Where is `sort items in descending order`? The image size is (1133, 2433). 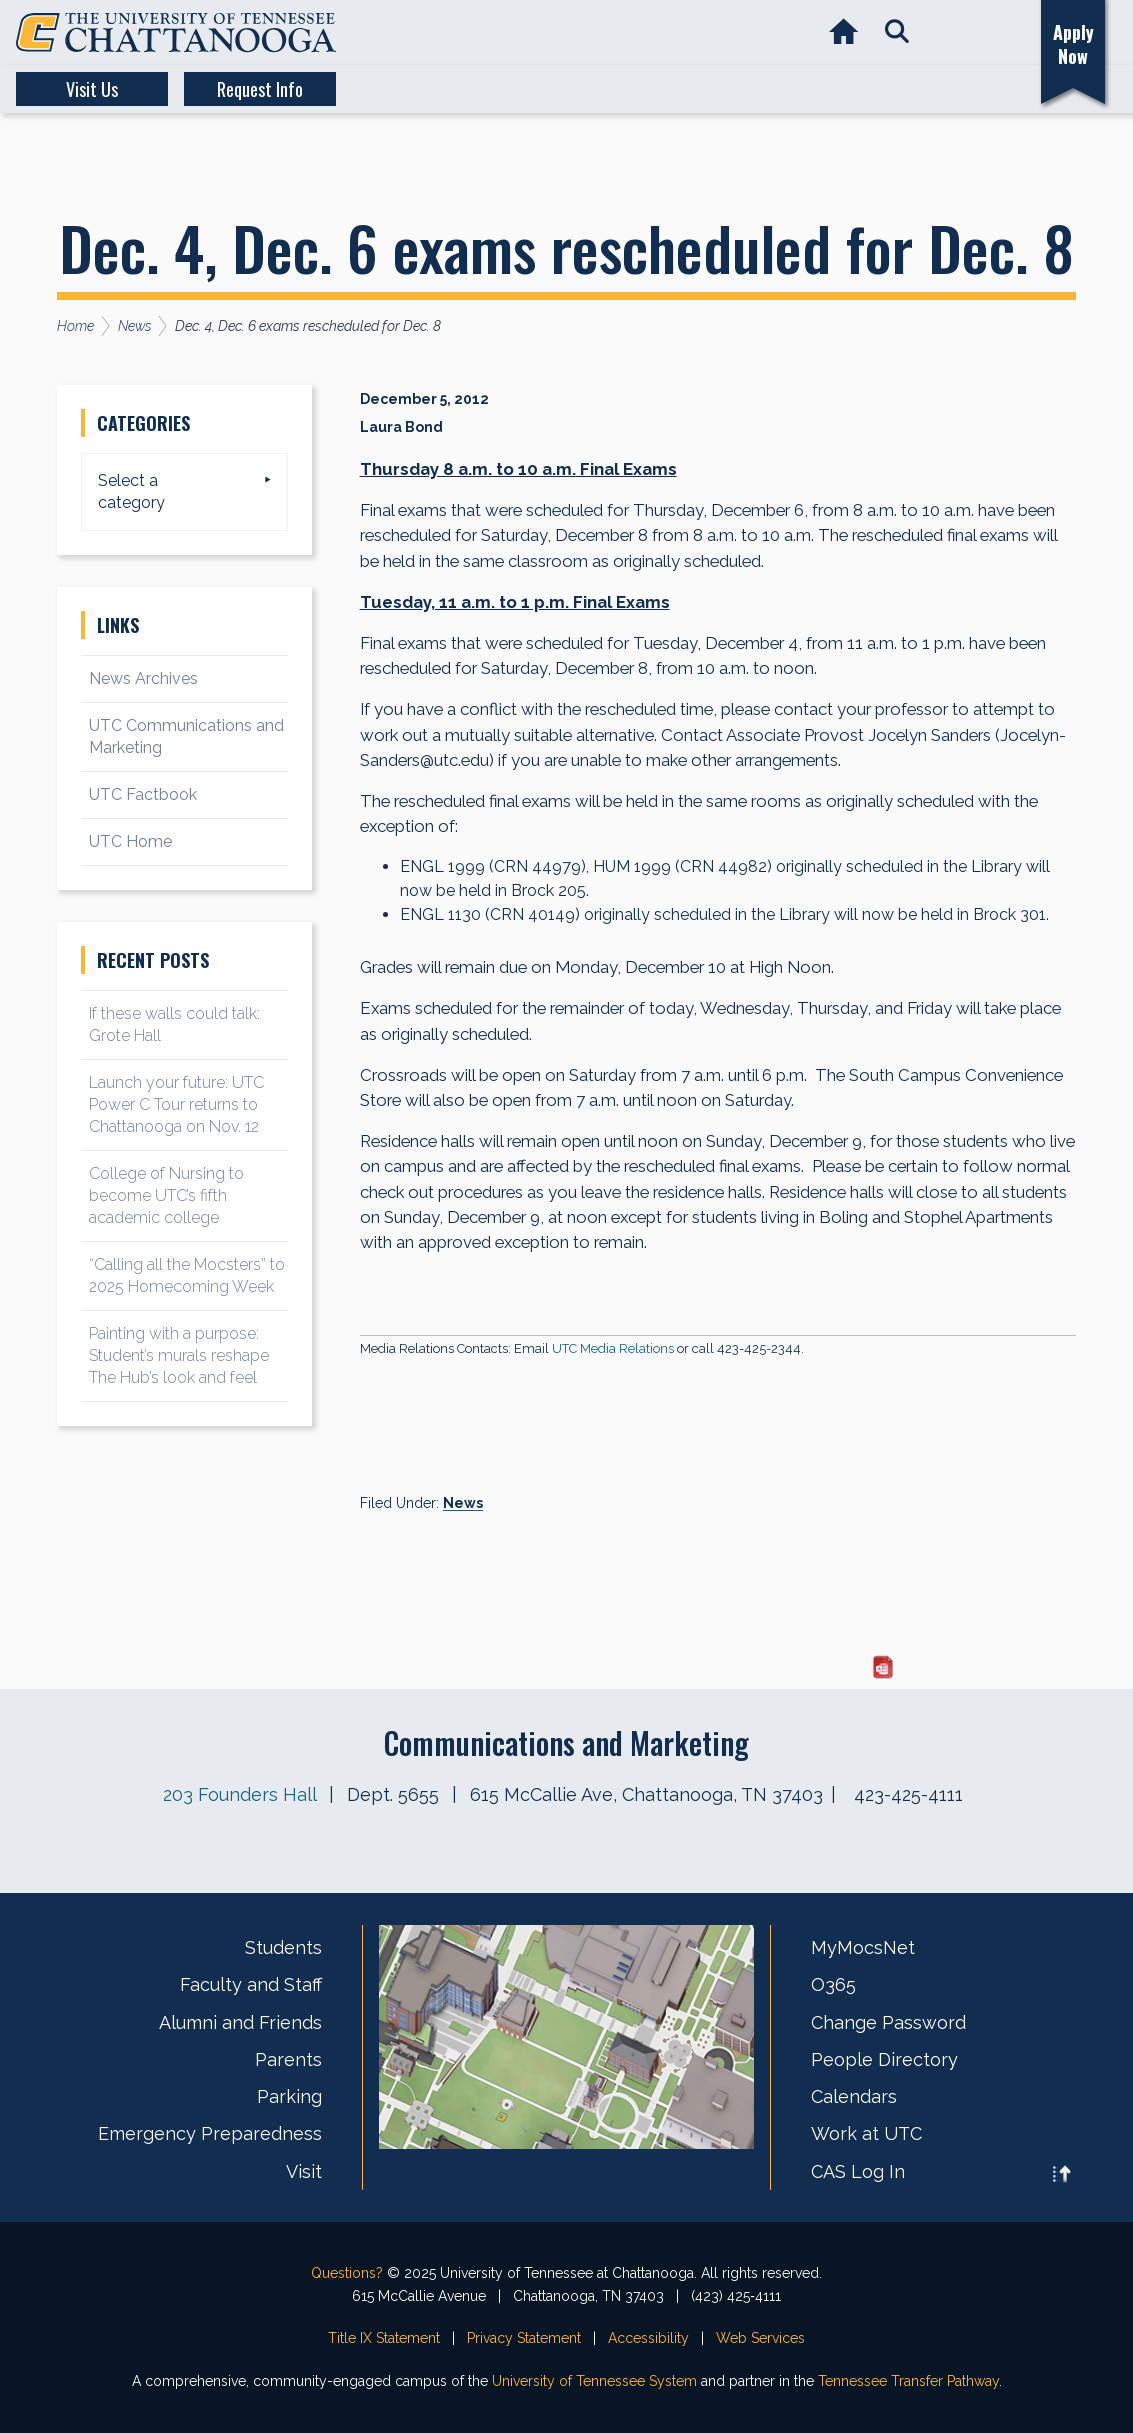
sort items in descending order is located at coordinates (1062, 2174).